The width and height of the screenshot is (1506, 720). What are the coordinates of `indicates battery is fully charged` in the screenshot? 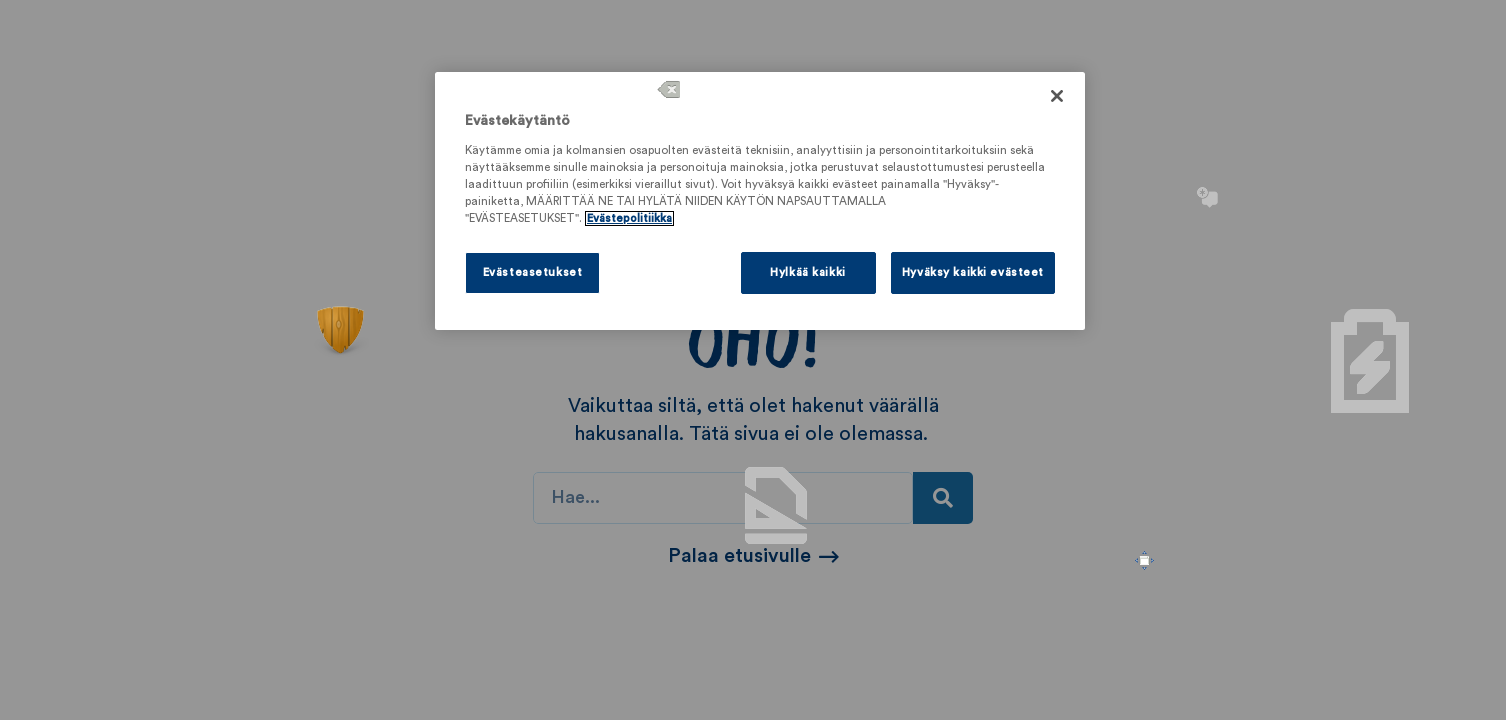 It's located at (1370, 361).